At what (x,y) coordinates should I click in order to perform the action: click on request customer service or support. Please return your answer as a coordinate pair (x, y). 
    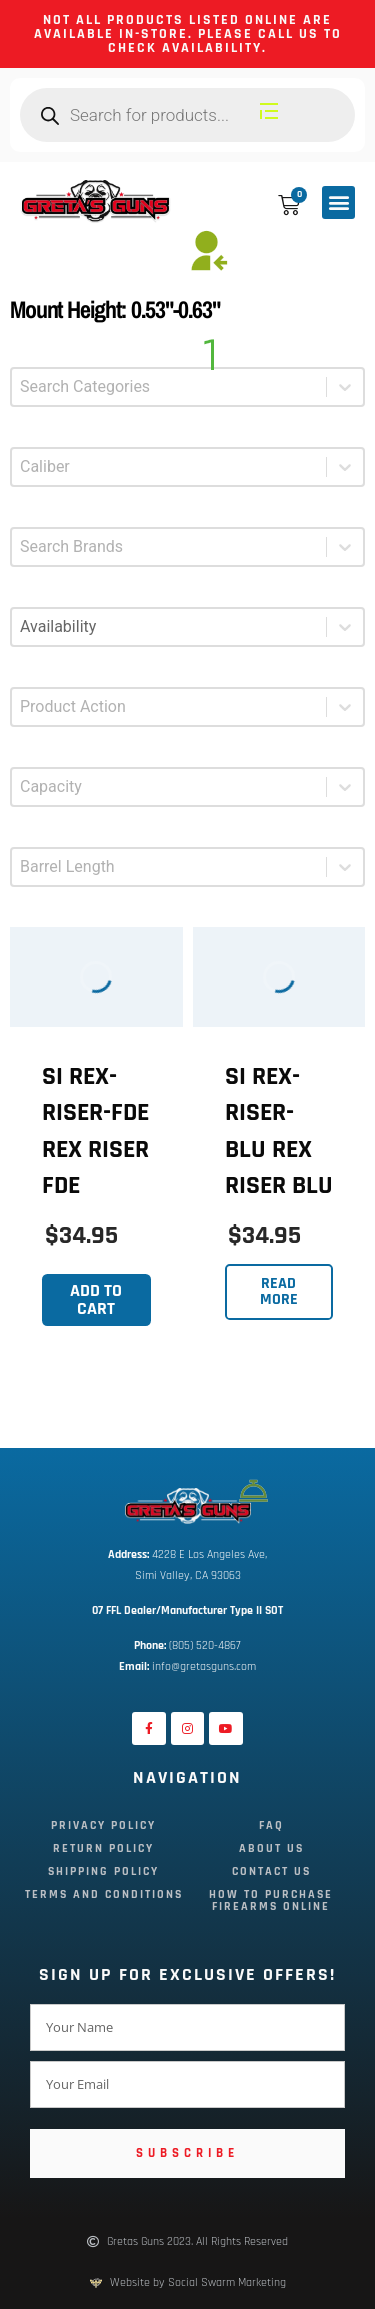
    Looking at the image, I should click on (253, 1491).